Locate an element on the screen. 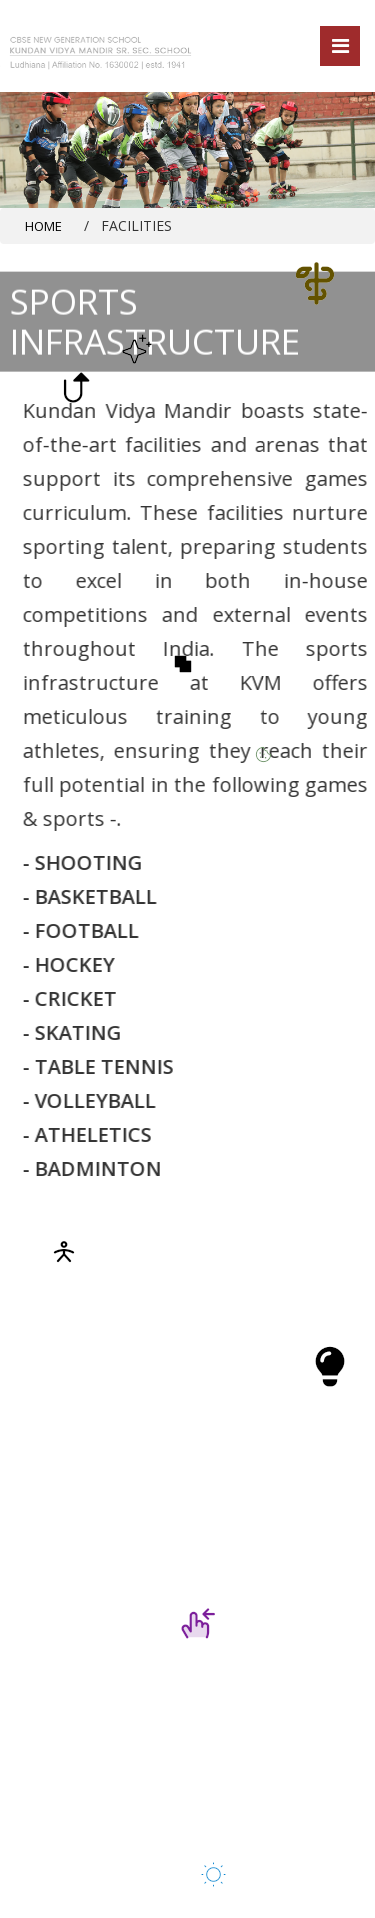 This screenshot has width=375, height=1918. reduce screen brightness is located at coordinates (213, 1874).